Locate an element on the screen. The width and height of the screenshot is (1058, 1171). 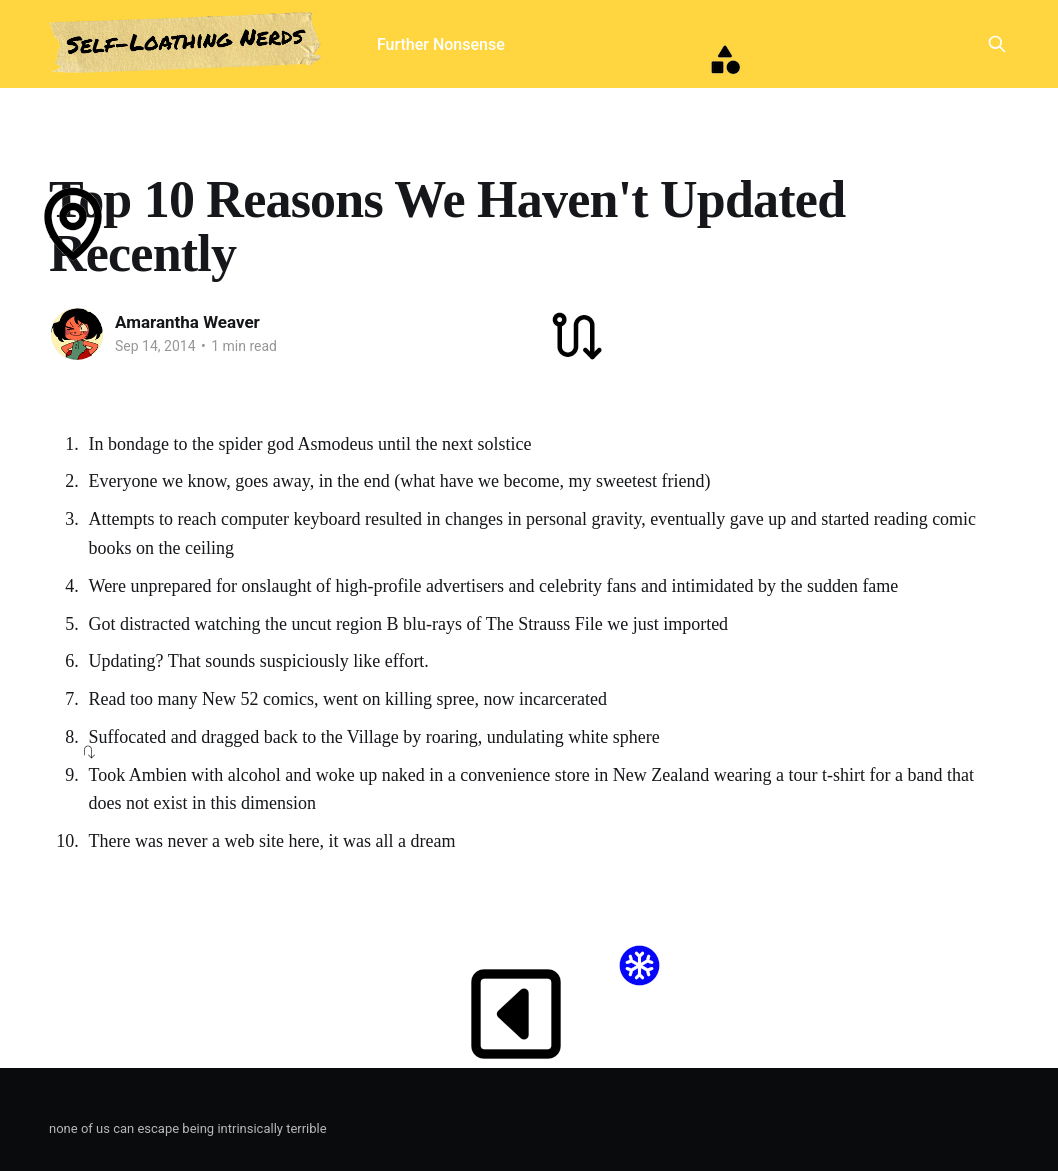
browse or filter by category is located at coordinates (725, 59).